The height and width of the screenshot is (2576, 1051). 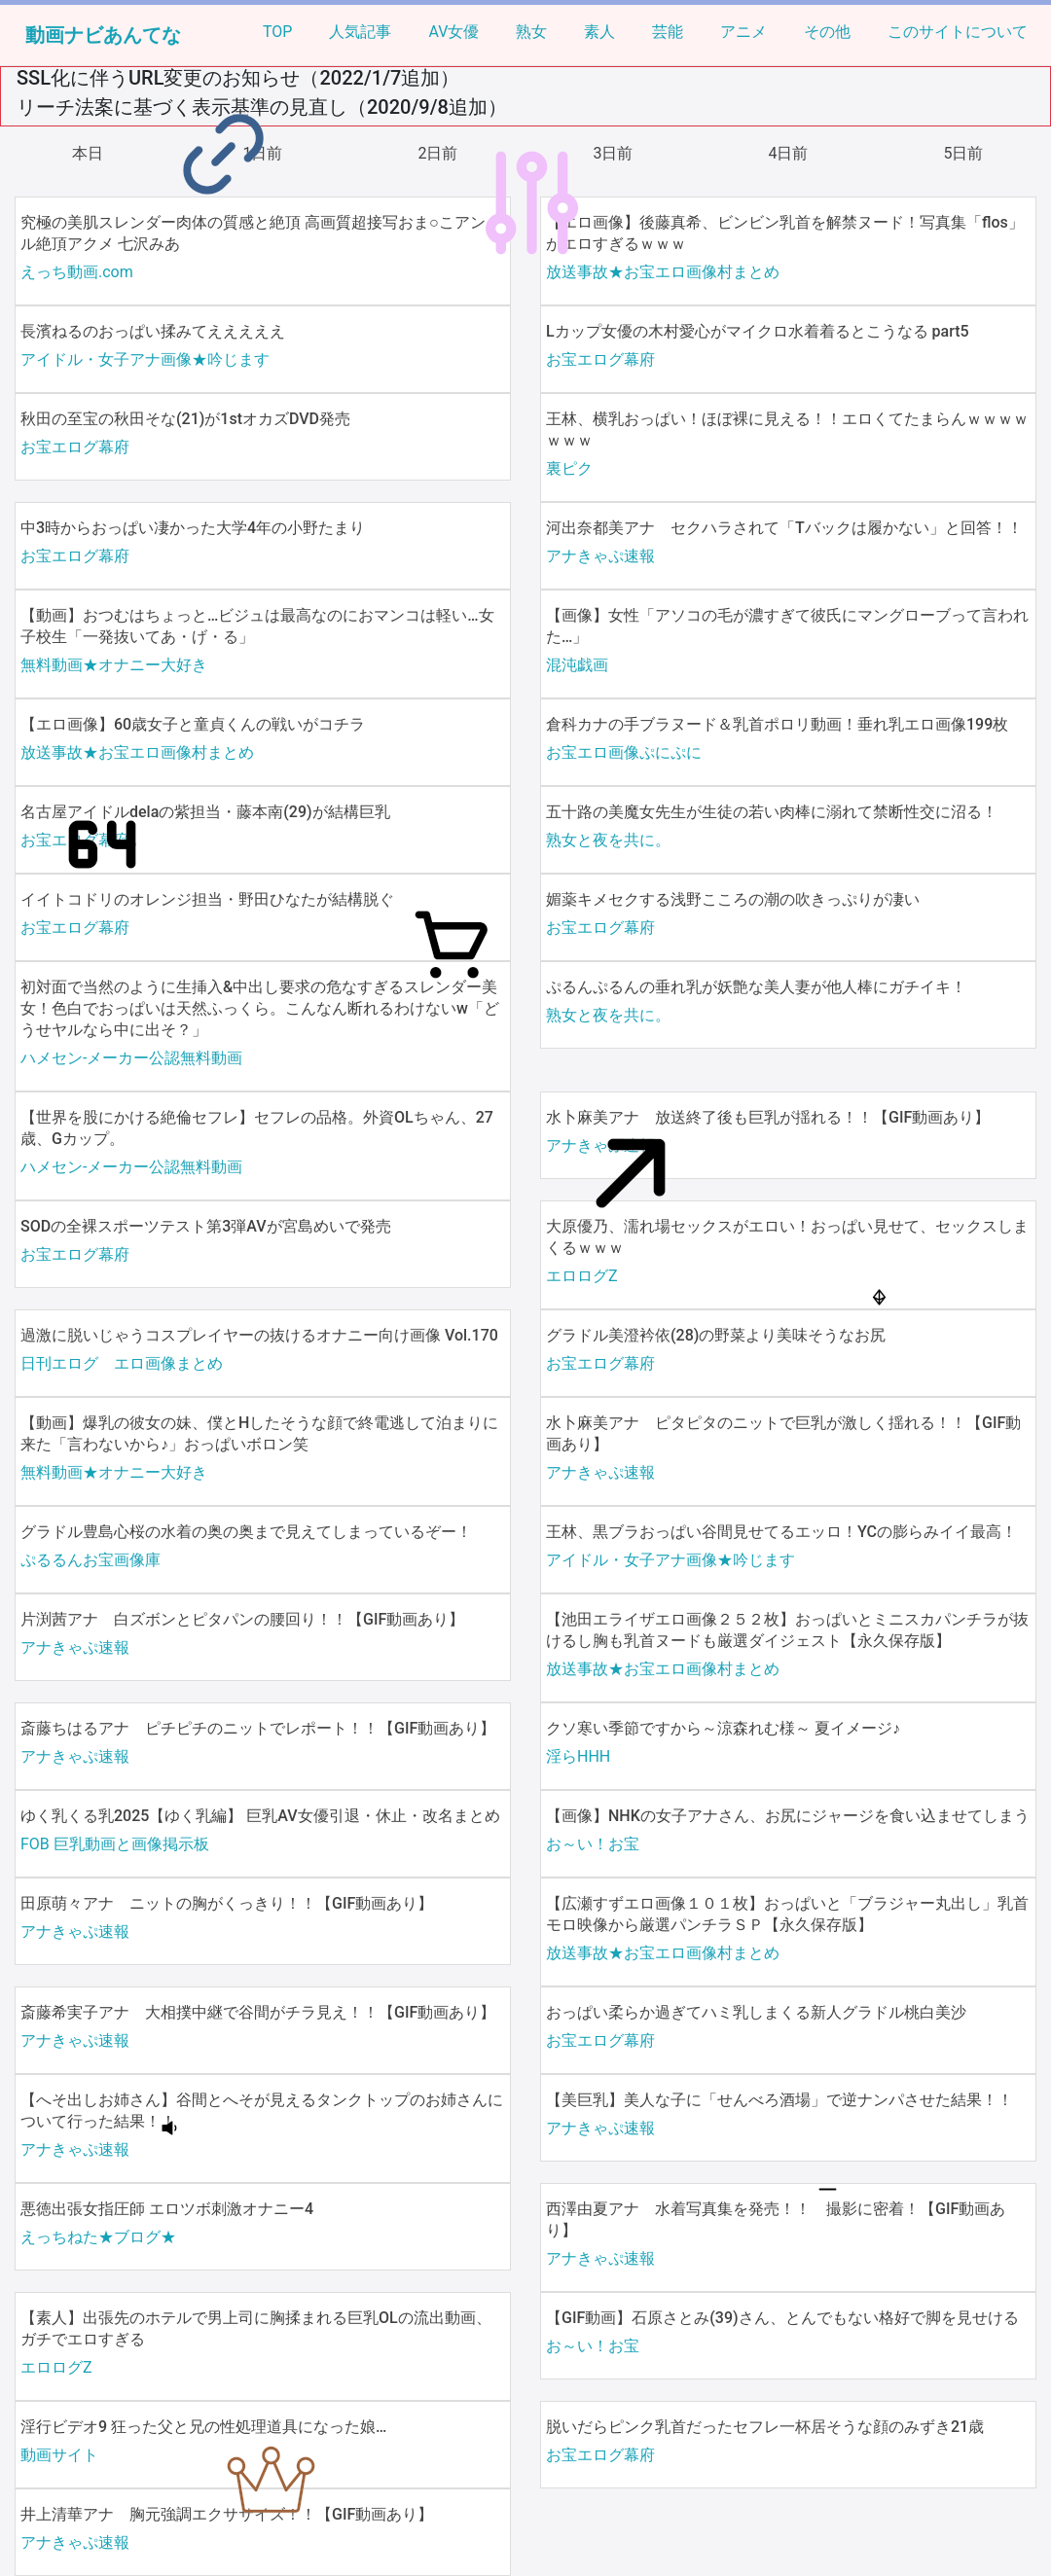 I want to click on indicates premium or VIP membership status, so click(x=271, y=2484).